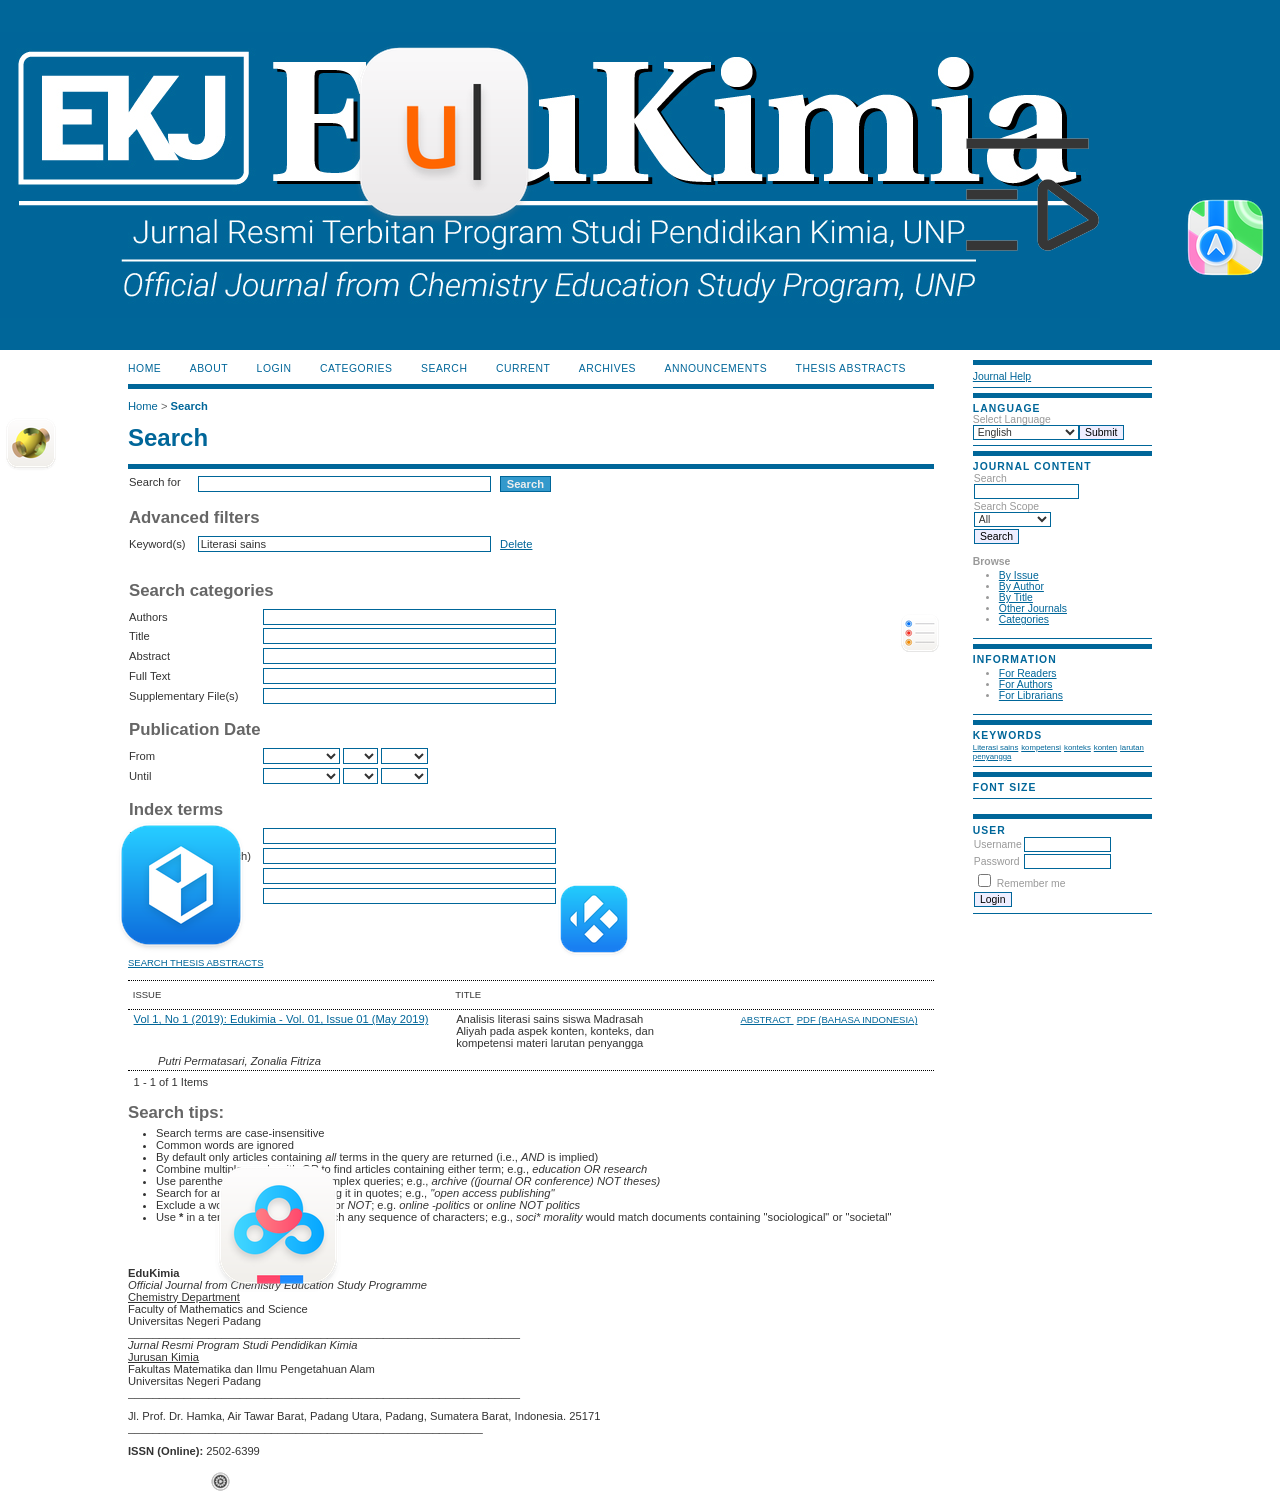 Image resolution: width=1280 pixels, height=1500 pixels. I want to click on open system preferences, so click(220, 1481).